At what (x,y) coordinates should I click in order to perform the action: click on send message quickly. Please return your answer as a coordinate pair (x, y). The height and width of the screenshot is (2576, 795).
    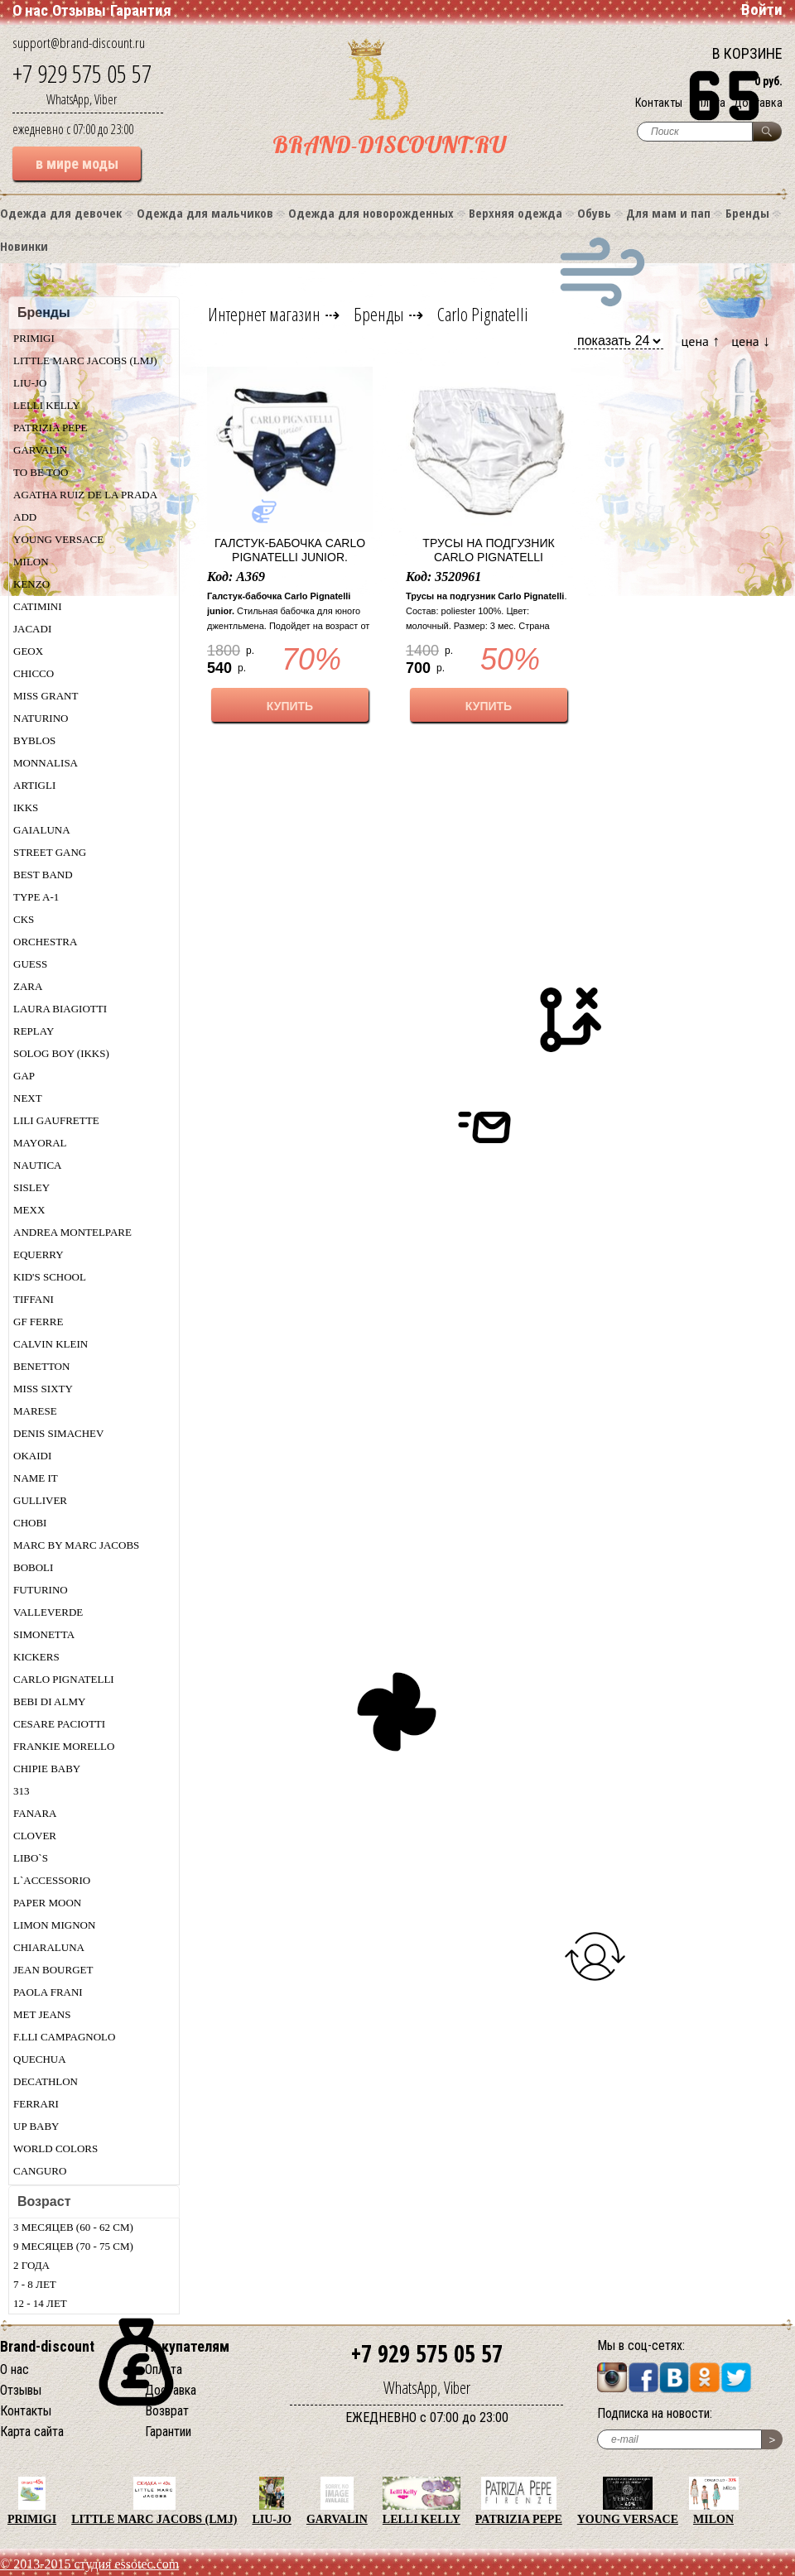
    Looking at the image, I should click on (484, 1127).